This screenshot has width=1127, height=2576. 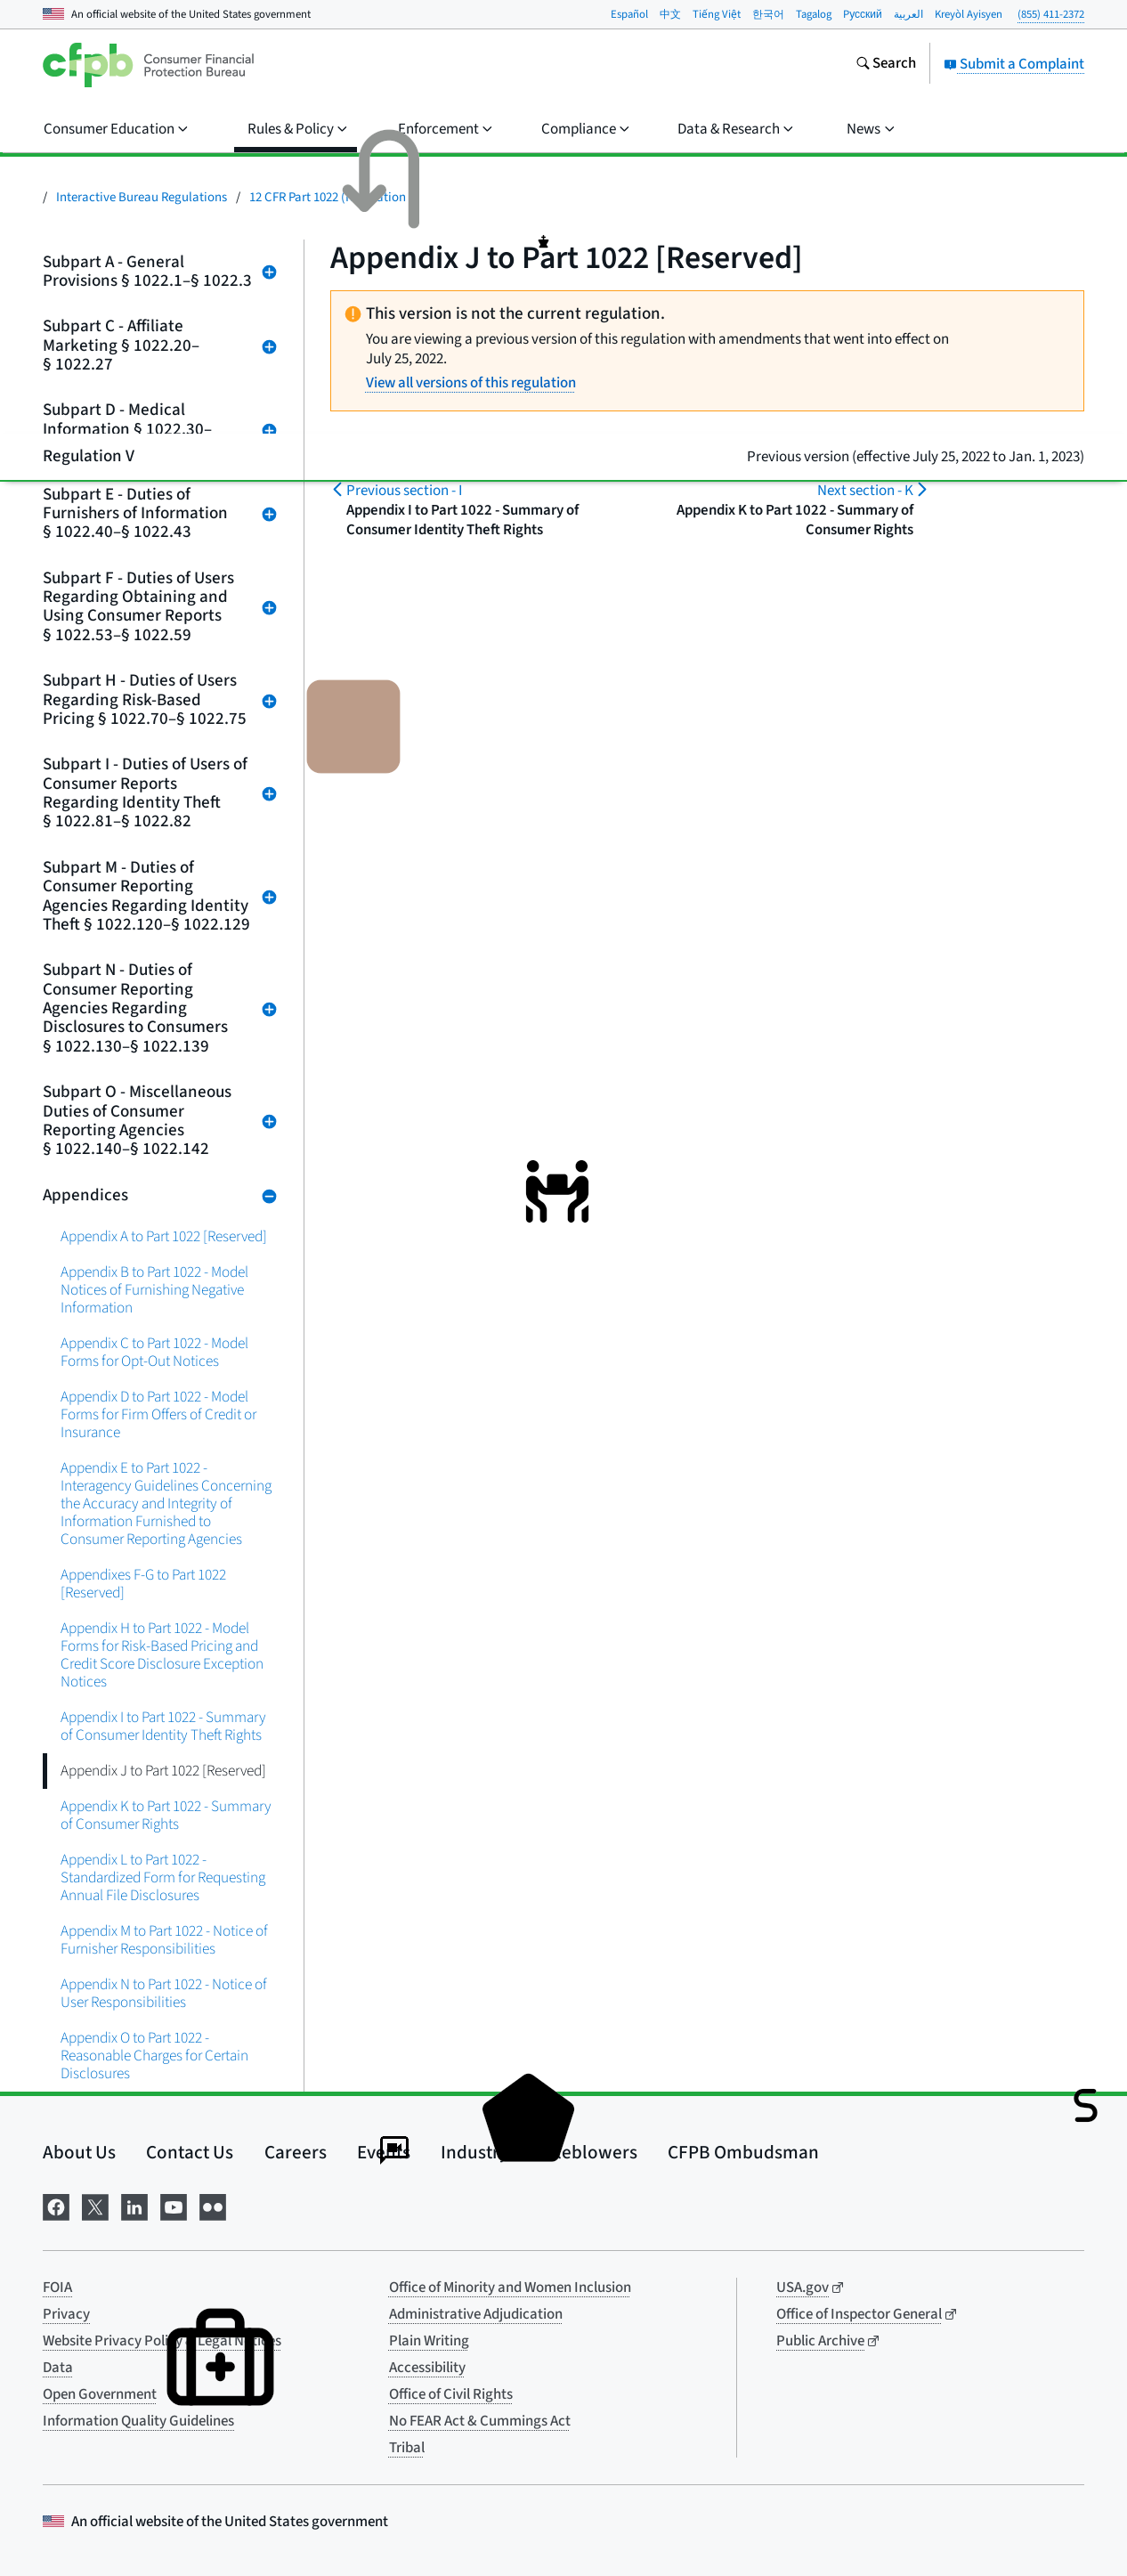 I want to click on make a u-turn to the left, so click(x=386, y=179).